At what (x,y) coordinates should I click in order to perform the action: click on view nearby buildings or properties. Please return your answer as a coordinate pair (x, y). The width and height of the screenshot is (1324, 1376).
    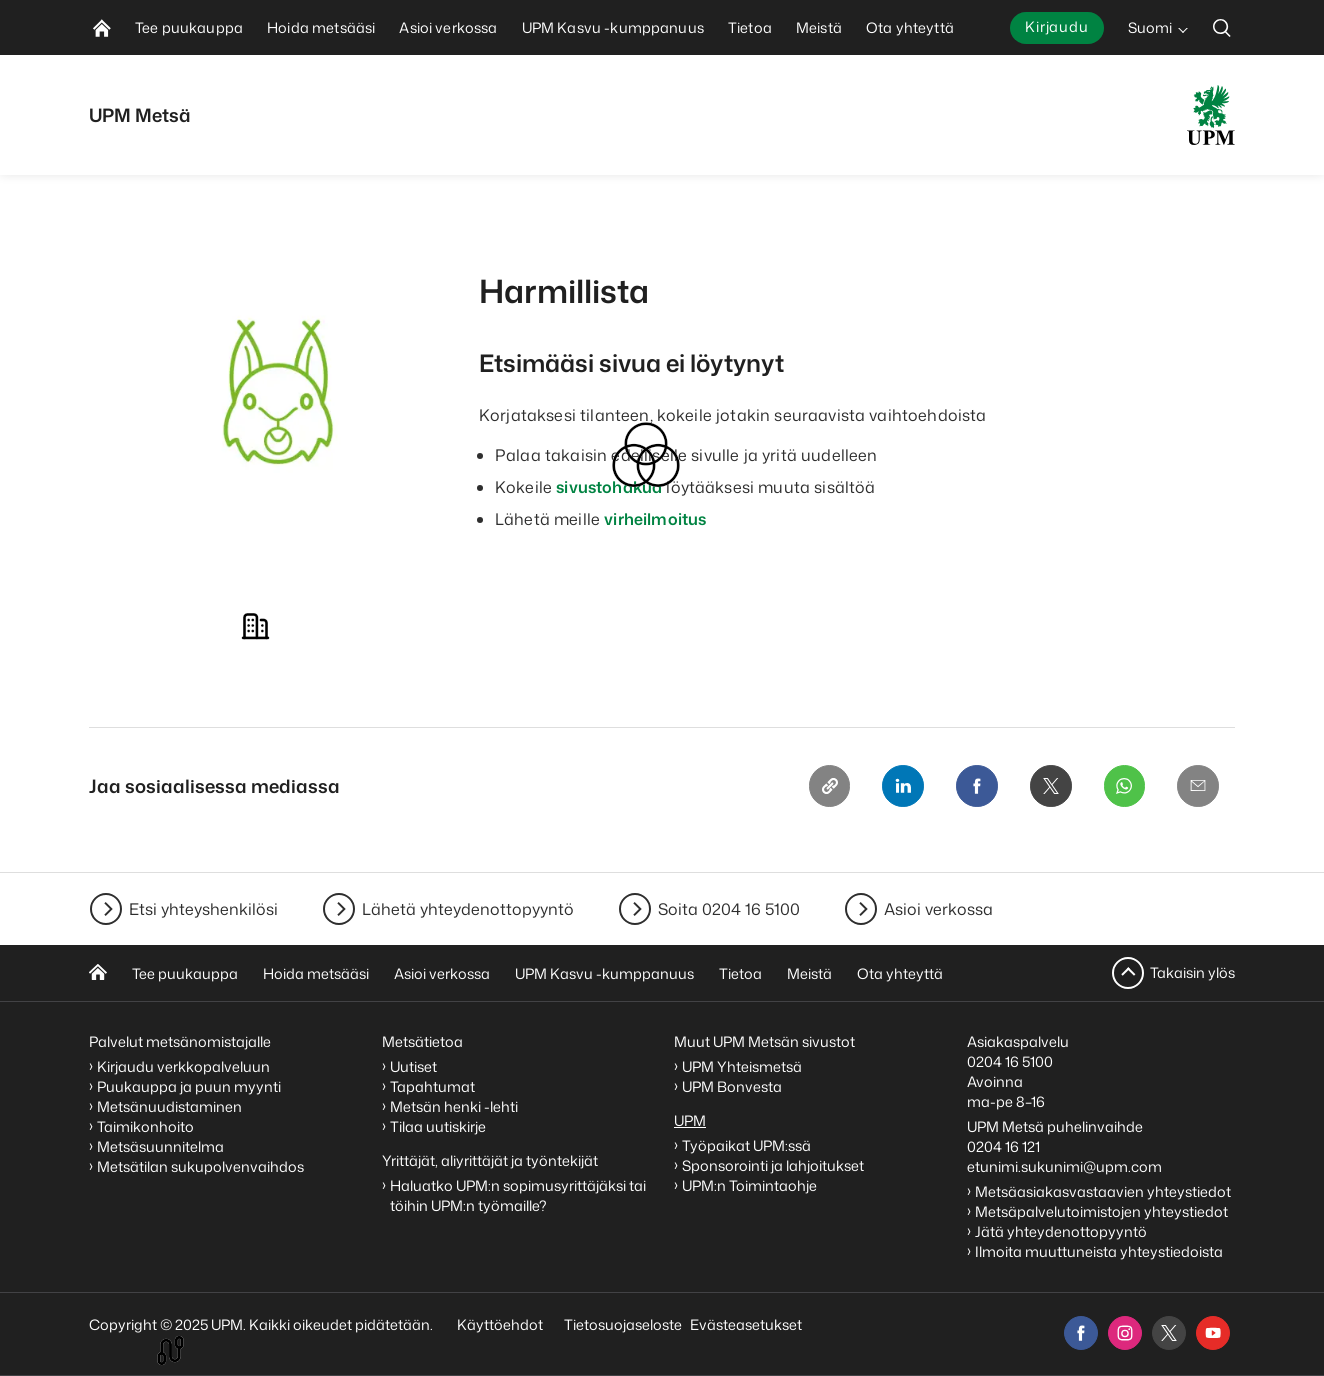
    Looking at the image, I should click on (255, 625).